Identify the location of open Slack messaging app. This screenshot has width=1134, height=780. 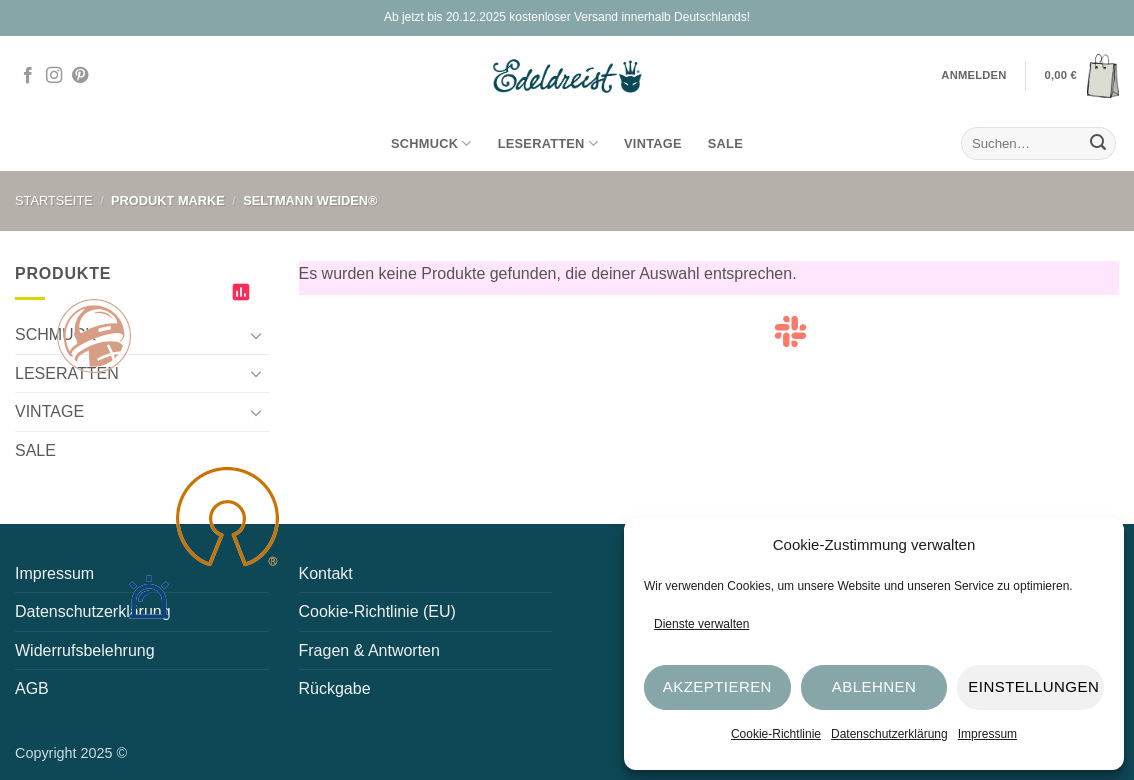
(790, 331).